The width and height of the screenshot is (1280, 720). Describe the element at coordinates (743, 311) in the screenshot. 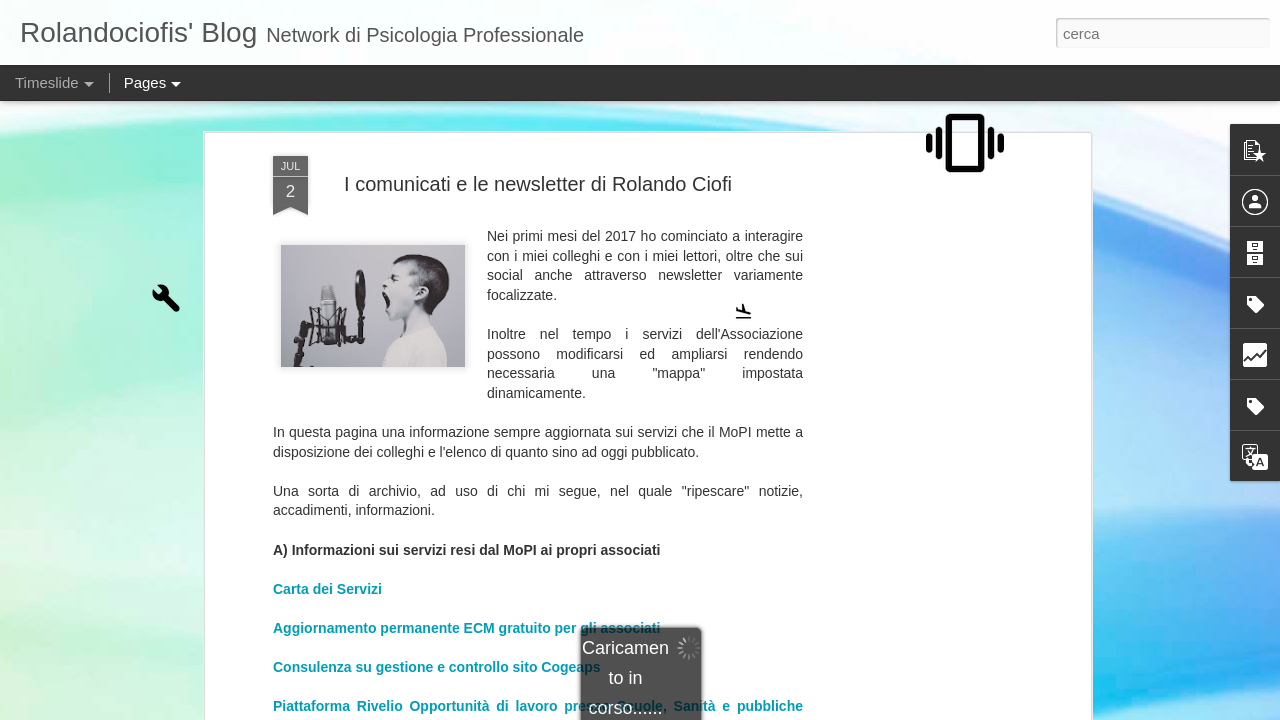

I see `indicates an arriving flight` at that location.